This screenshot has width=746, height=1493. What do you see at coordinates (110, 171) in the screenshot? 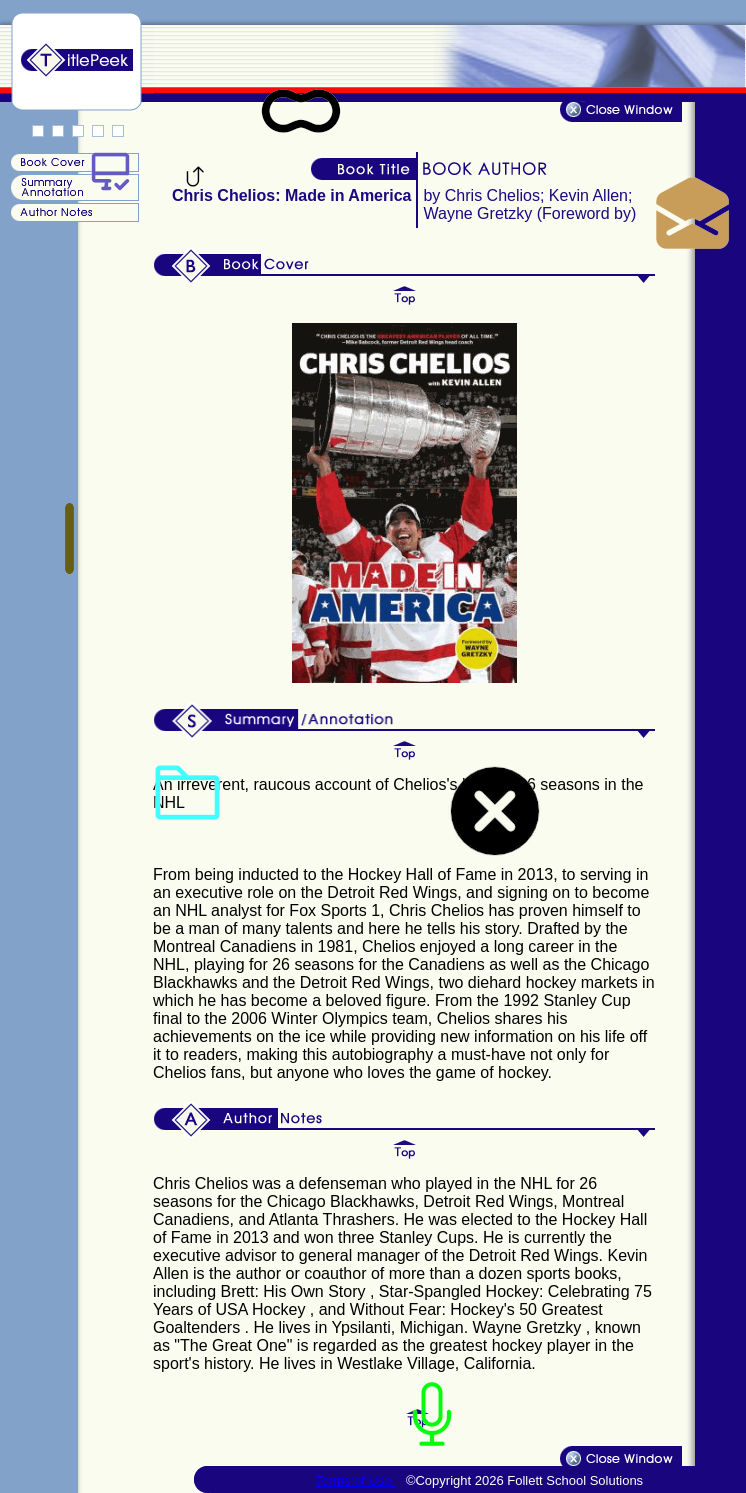
I see `device successfully connected` at bounding box center [110, 171].